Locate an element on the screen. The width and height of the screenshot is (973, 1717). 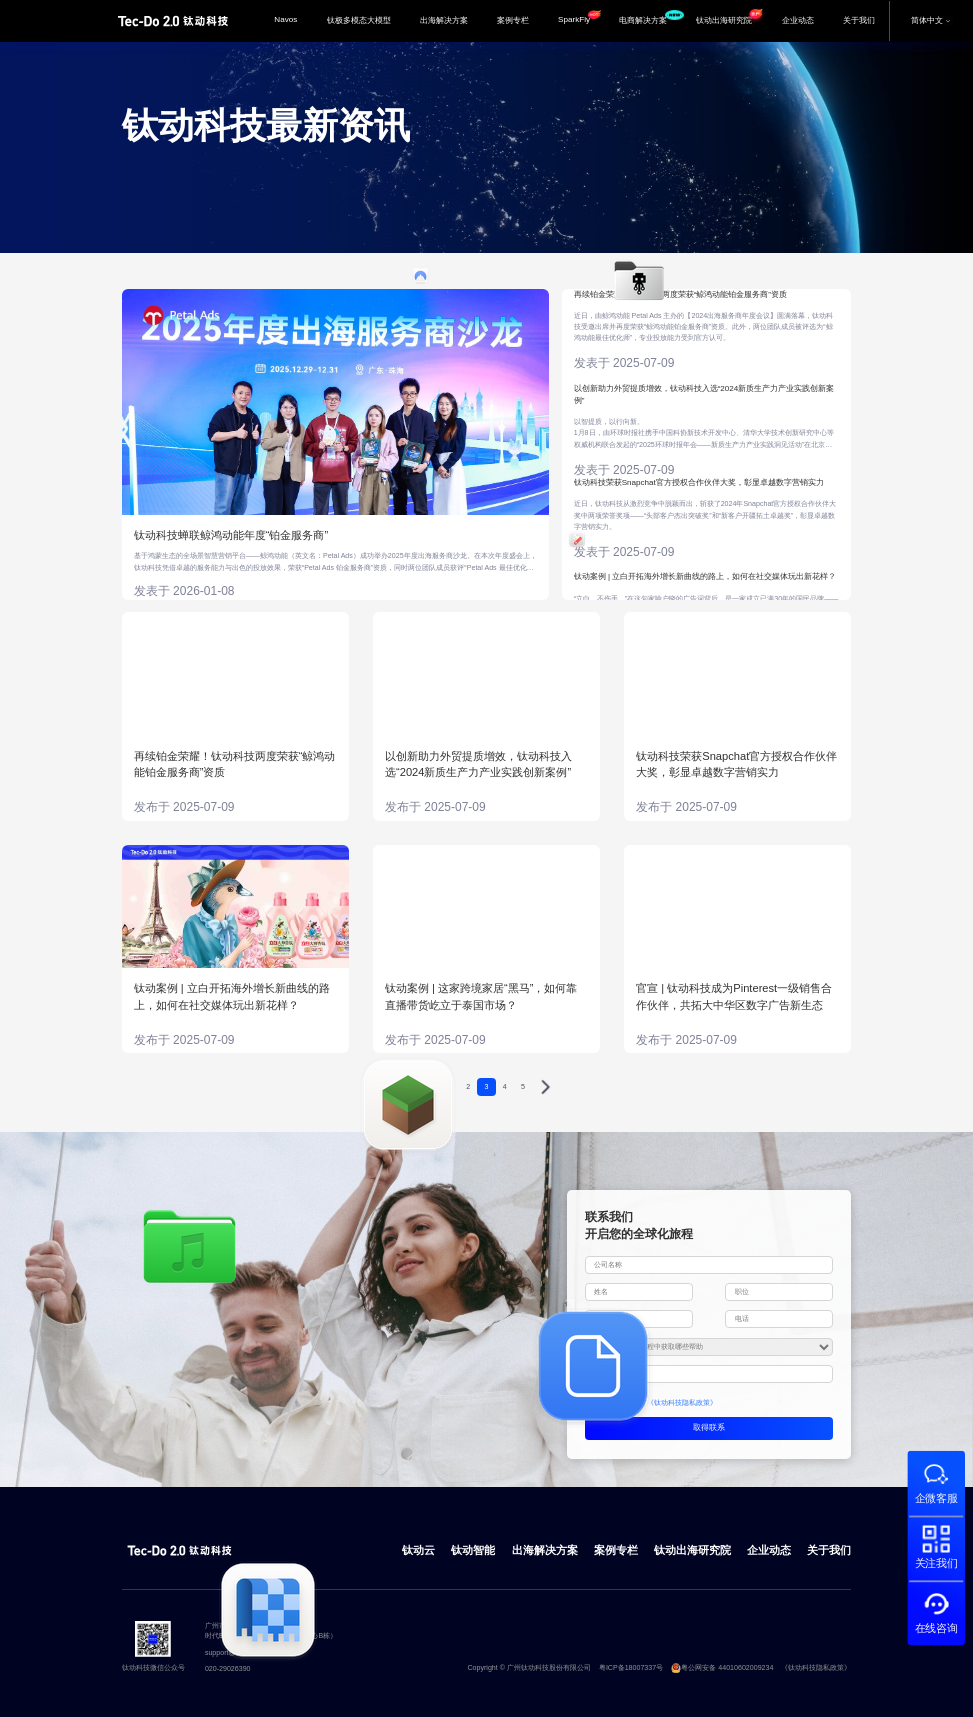
open your music files folder is located at coordinates (189, 1246).